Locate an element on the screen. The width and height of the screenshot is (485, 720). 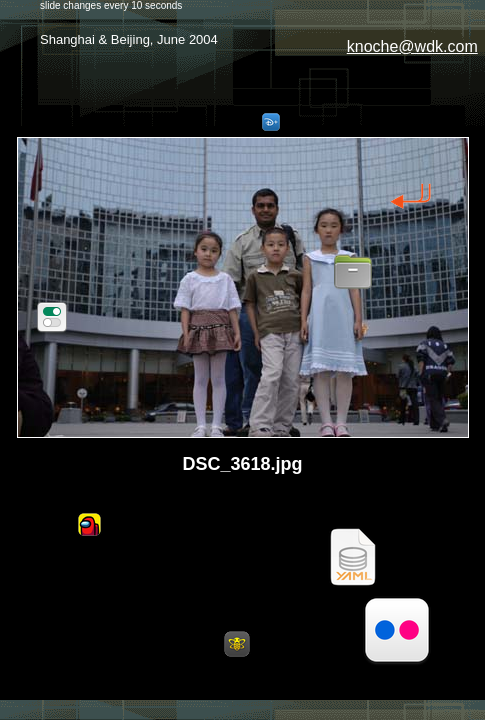
open freeplane mind mapping application is located at coordinates (237, 644).